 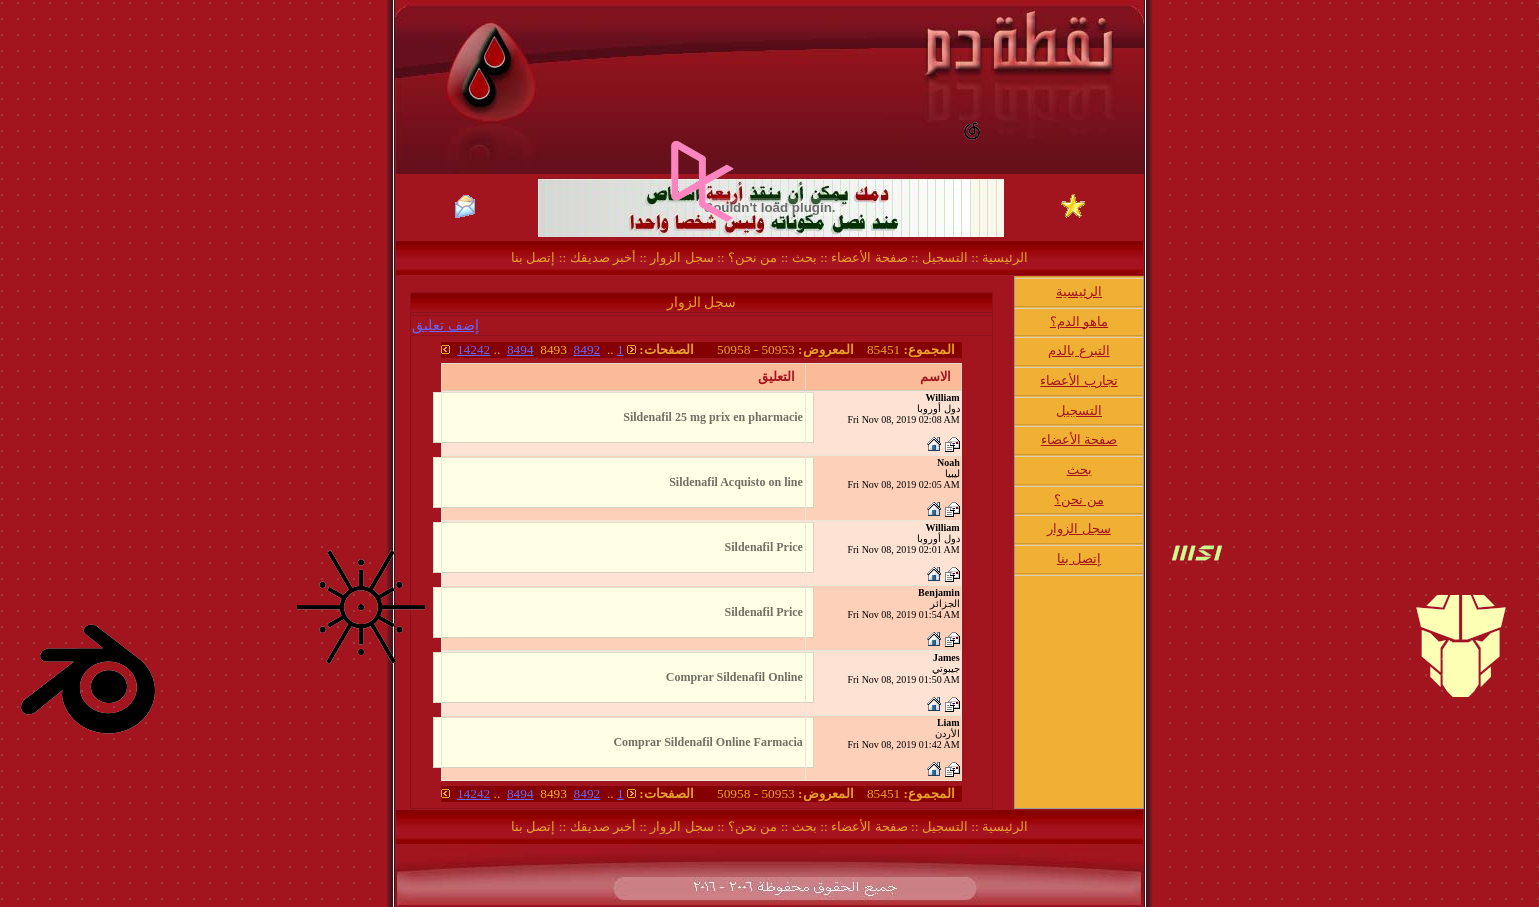 I want to click on primefaces framework logo, so click(x=1461, y=646).